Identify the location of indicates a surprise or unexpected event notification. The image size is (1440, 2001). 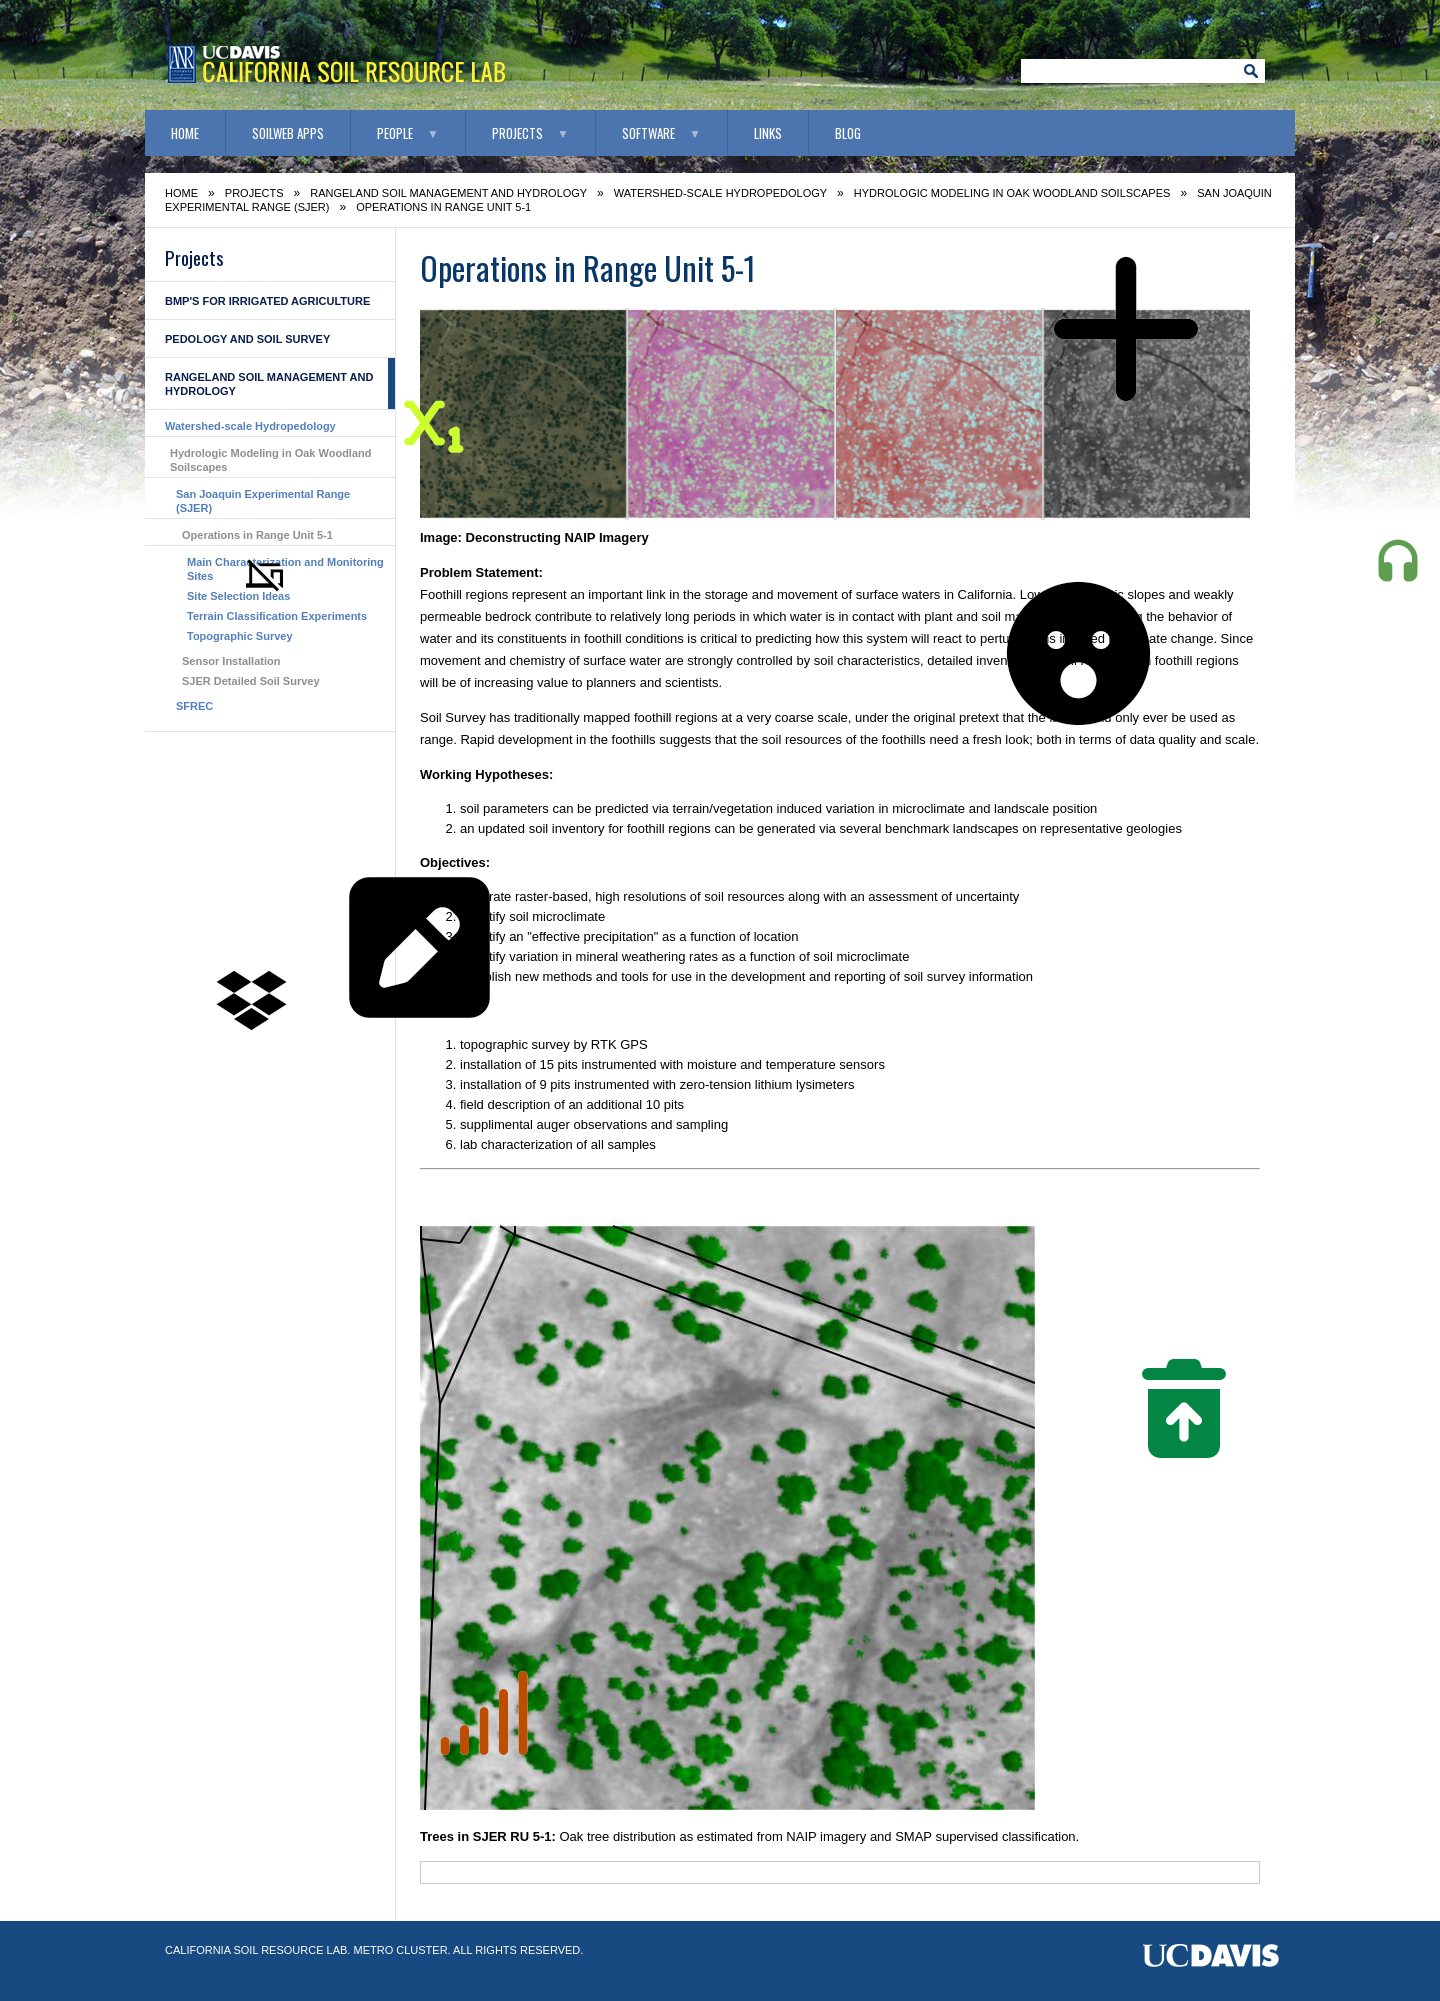
(1078, 653).